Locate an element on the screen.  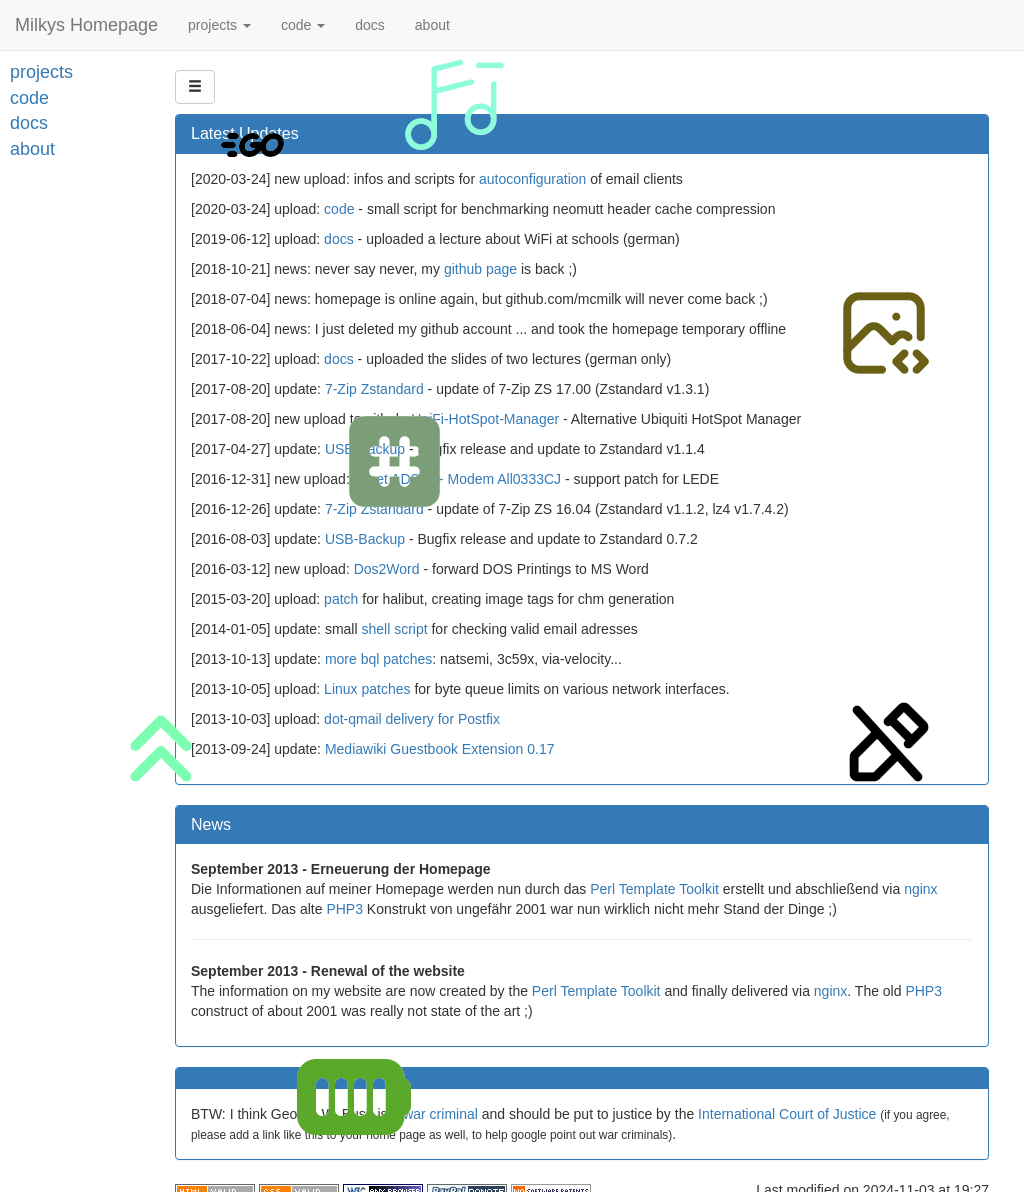
view grid or table layout is located at coordinates (394, 461).